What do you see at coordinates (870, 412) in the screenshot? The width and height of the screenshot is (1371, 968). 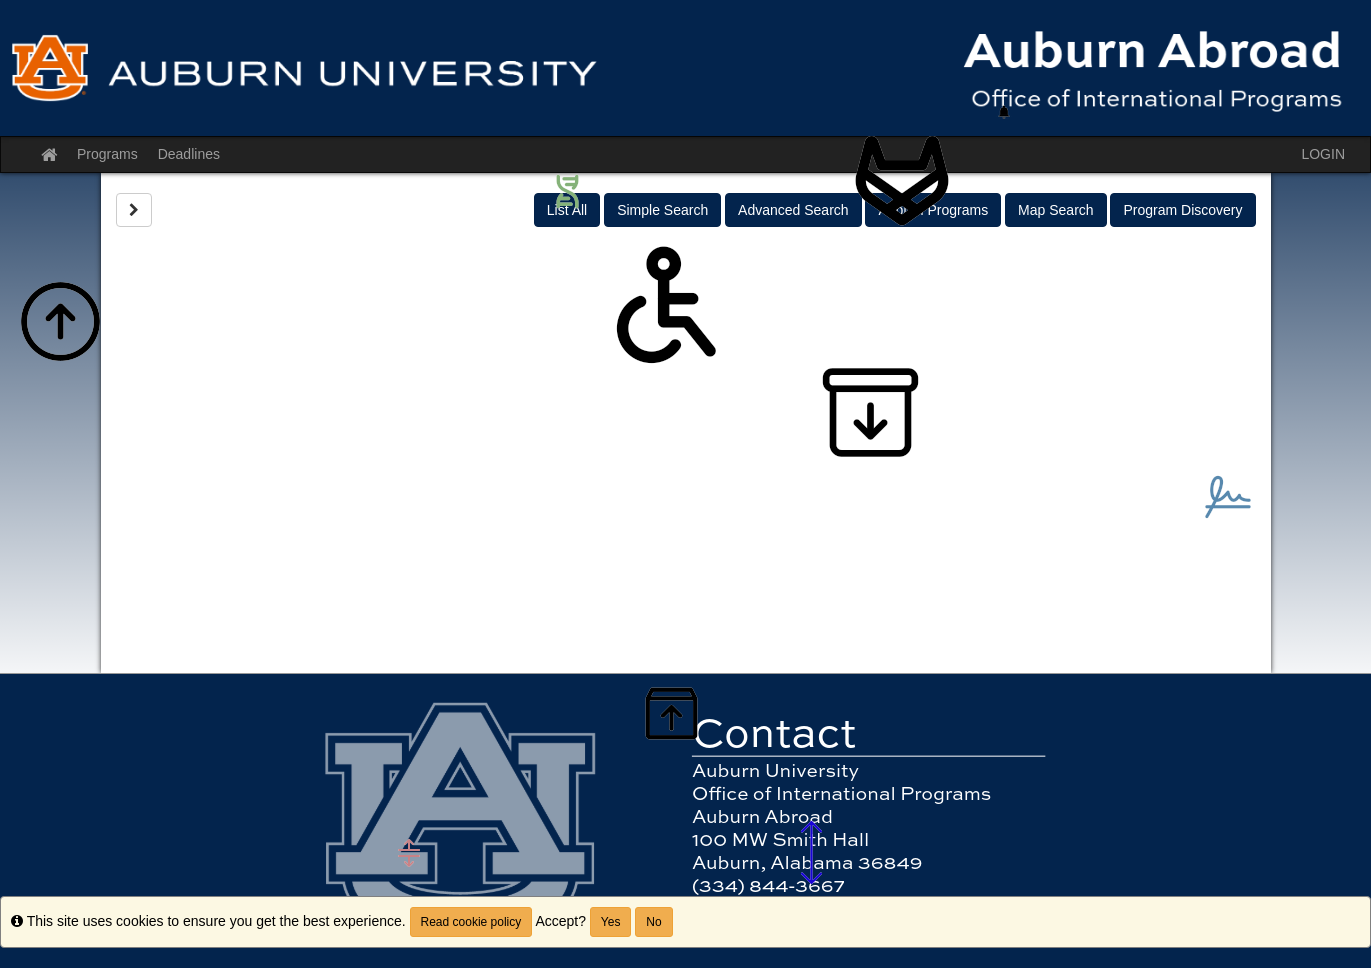 I see `archive this item` at bounding box center [870, 412].